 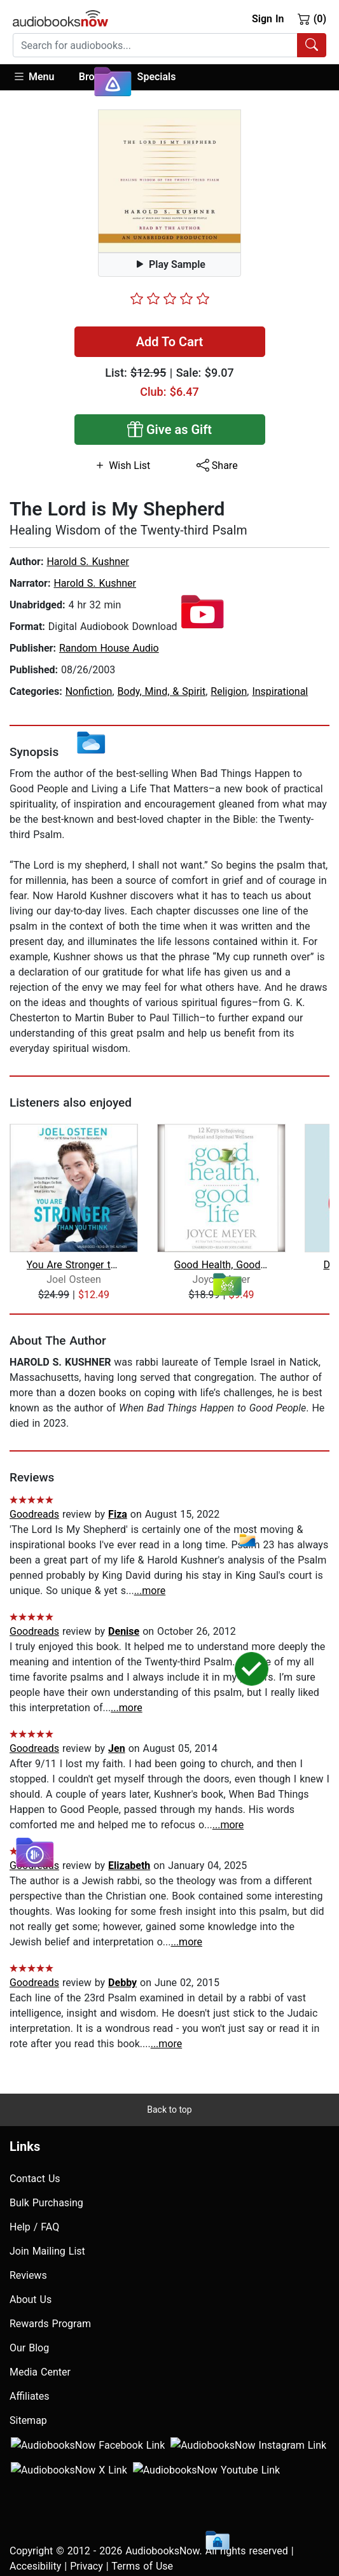 What do you see at coordinates (218, 2541) in the screenshot?
I see `access microsoft intune company portal managed files` at bounding box center [218, 2541].